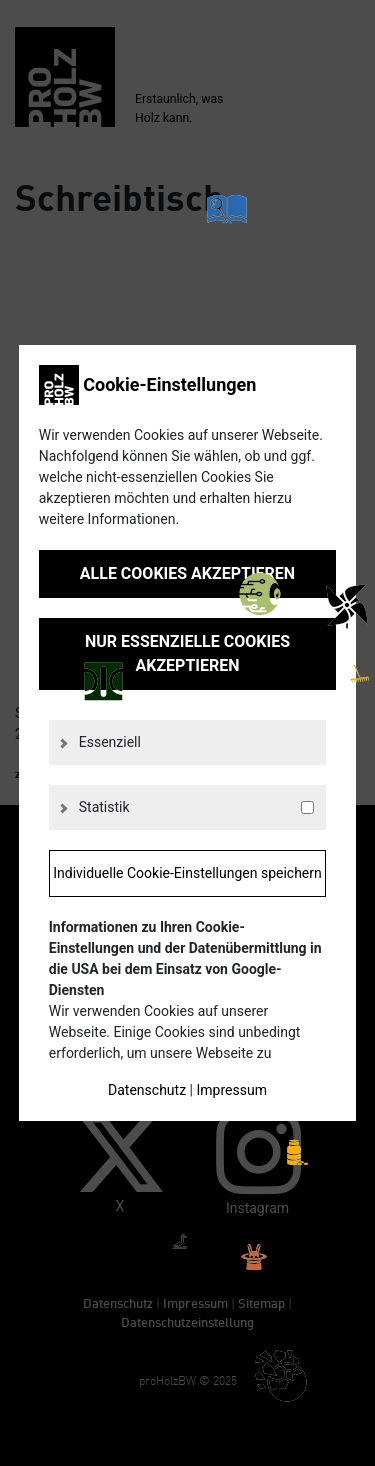  Describe the element at coordinates (227, 209) in the screenshot. I see `search through archived documents` at that location.